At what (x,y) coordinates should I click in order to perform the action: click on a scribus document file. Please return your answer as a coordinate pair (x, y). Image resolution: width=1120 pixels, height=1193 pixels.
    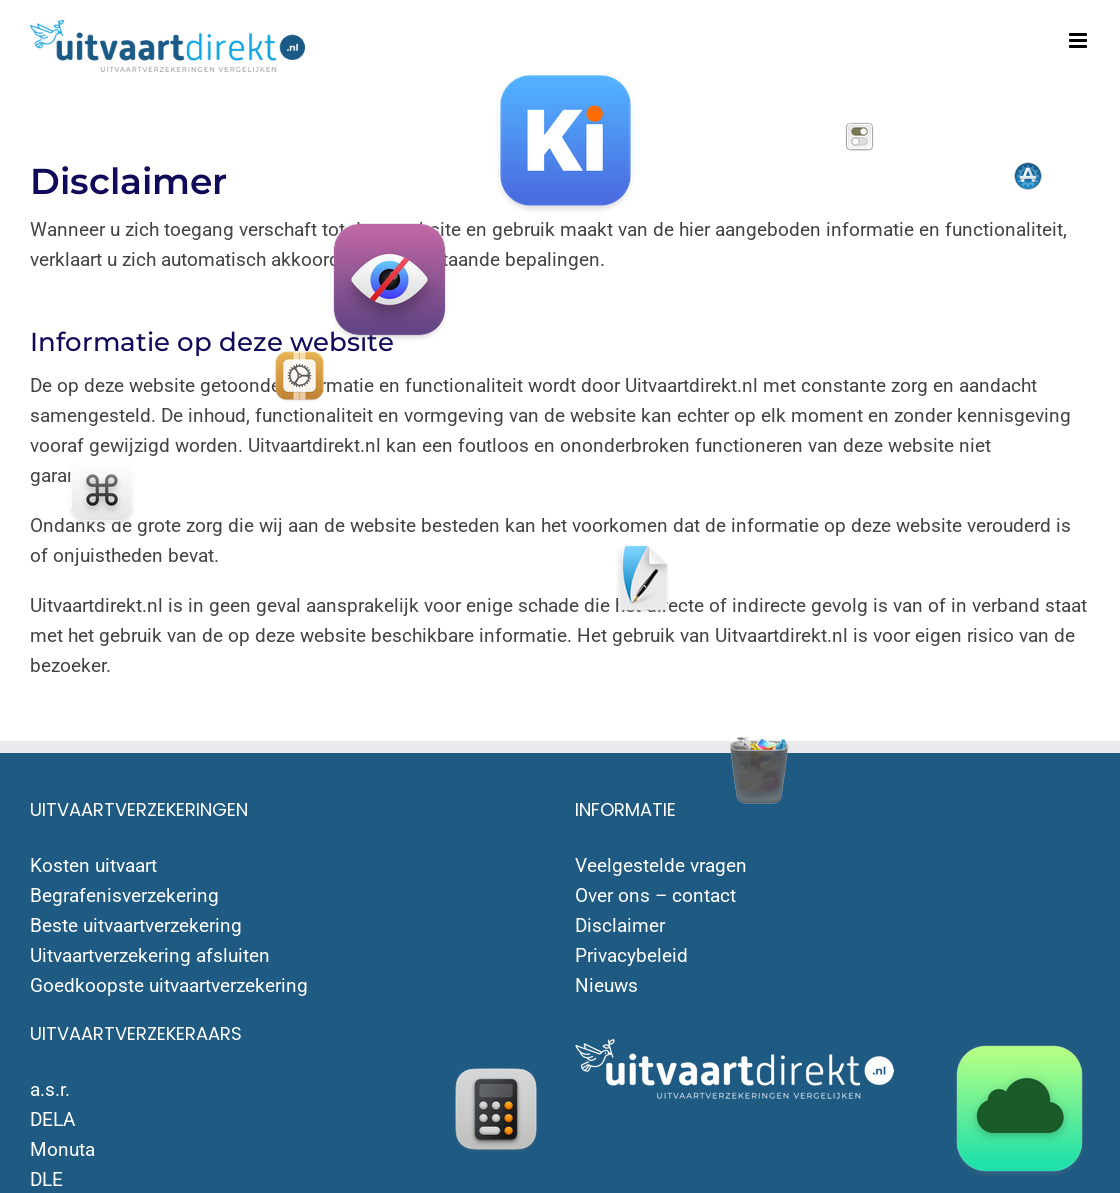
    Looking at the image, I should click on (606, 579).